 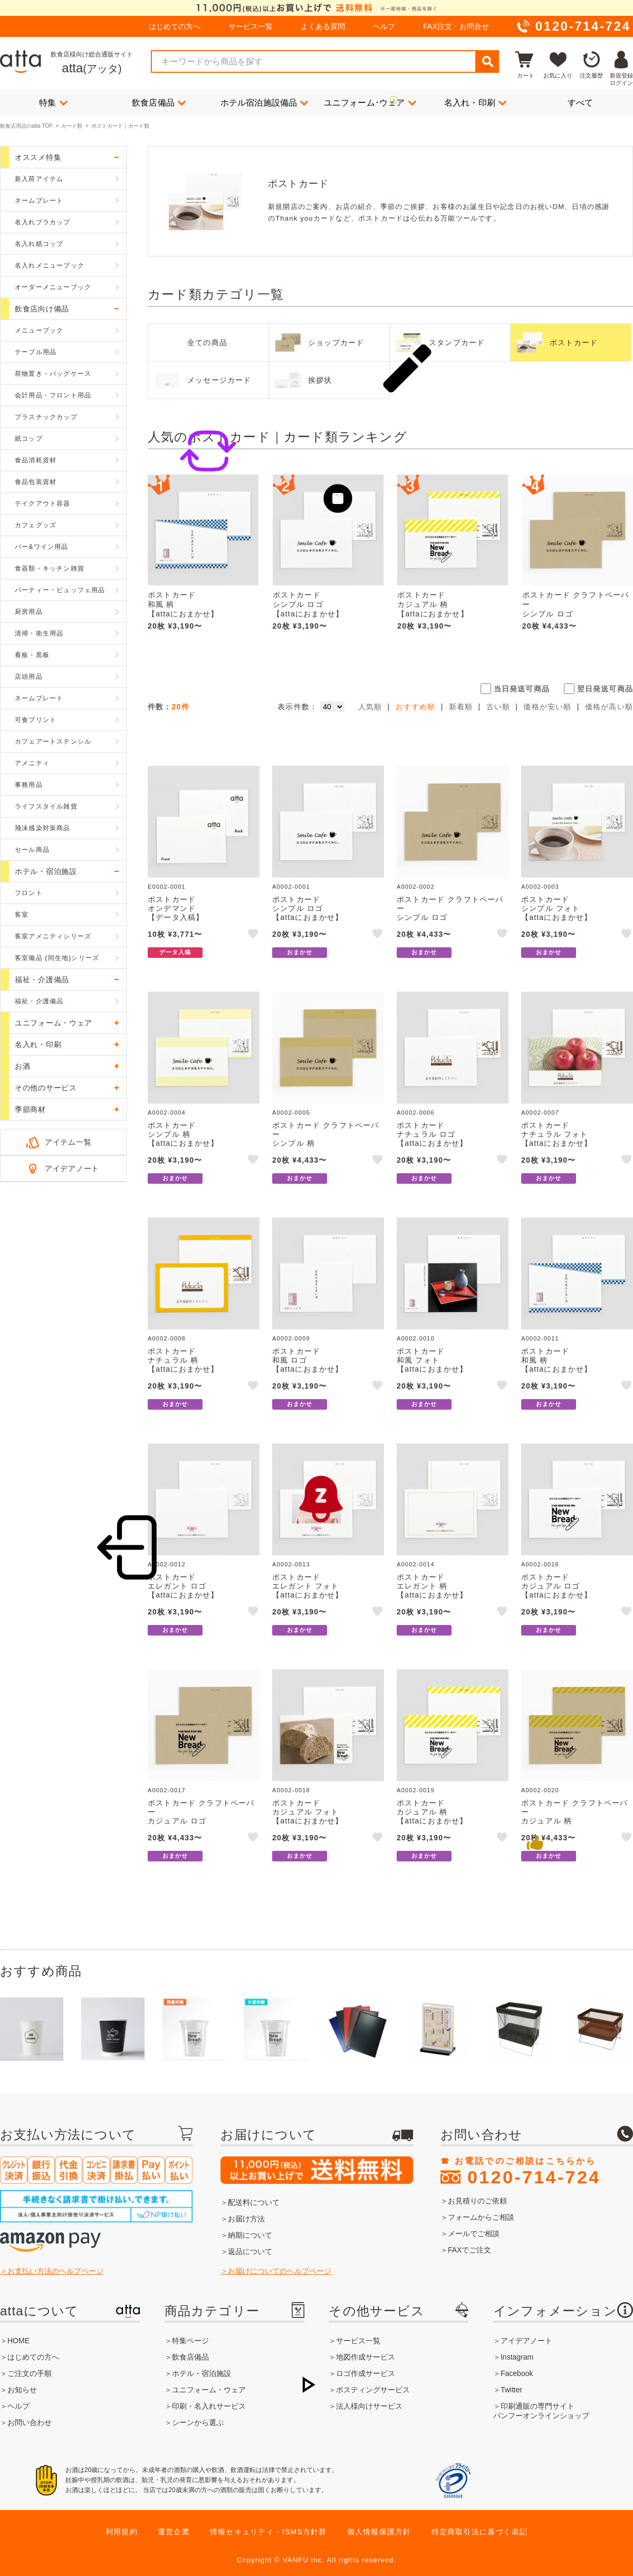 I want to click on refresh or reload content, so click(x=208, y=451).